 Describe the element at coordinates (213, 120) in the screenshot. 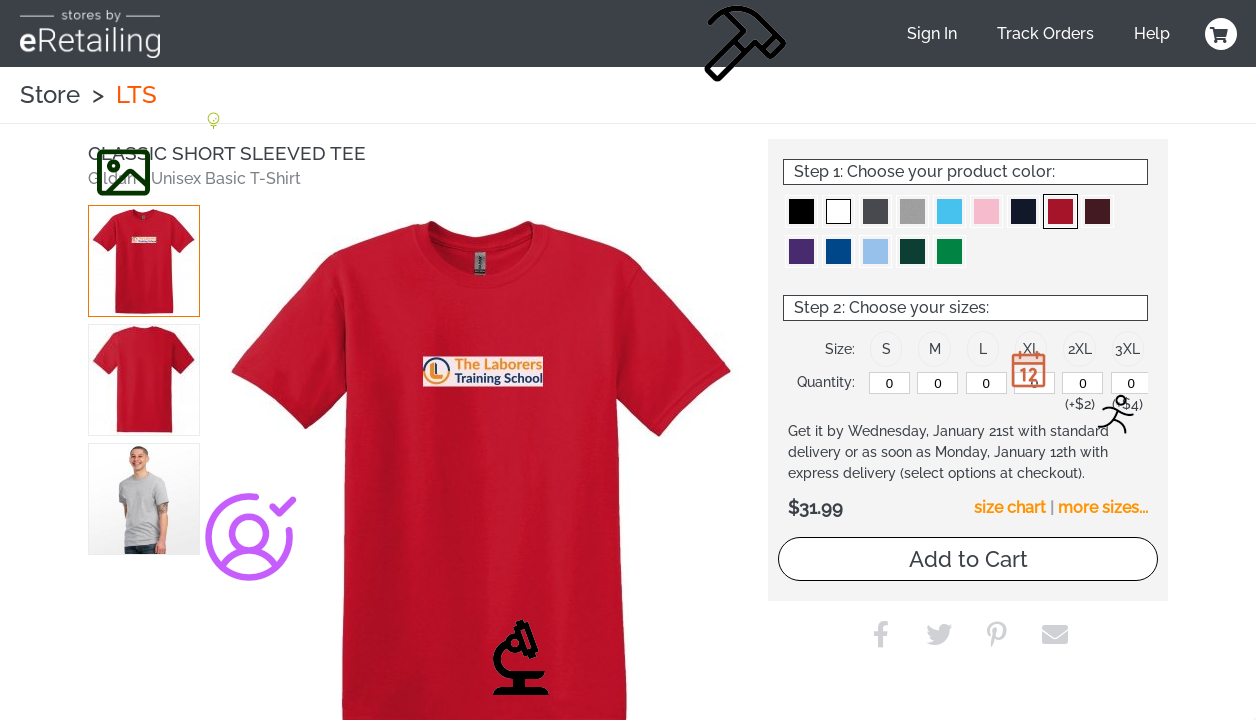

I see `access golf-related features or content` at that location.